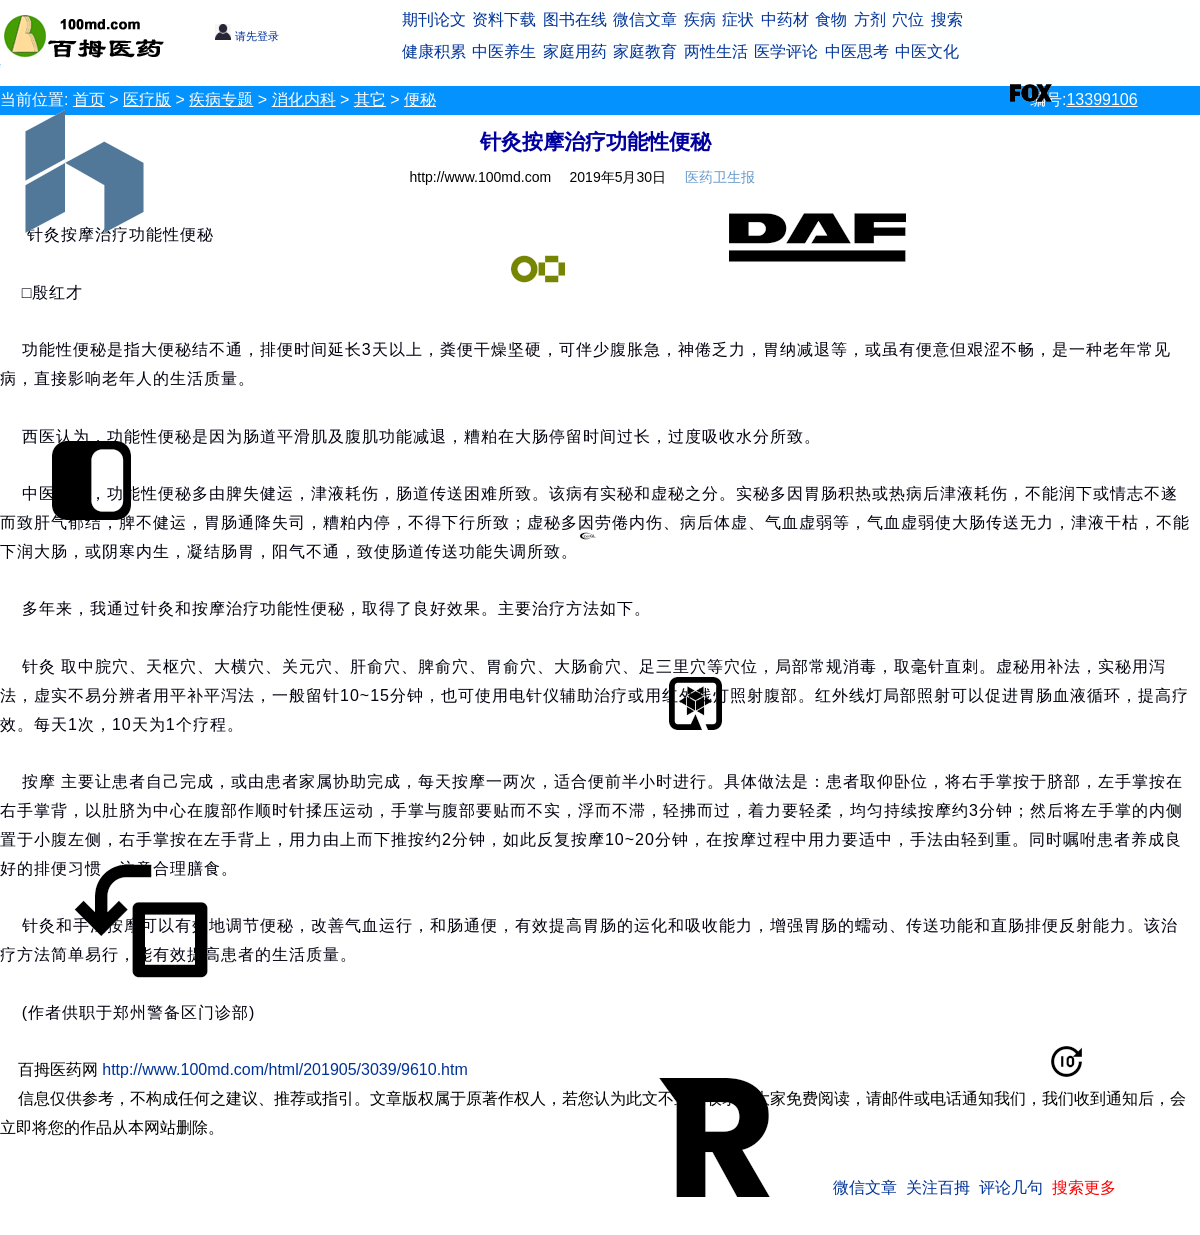 This screenshot has width=1200, height=1235. I want to click on open Revolt chat application, so click(714, 1137).